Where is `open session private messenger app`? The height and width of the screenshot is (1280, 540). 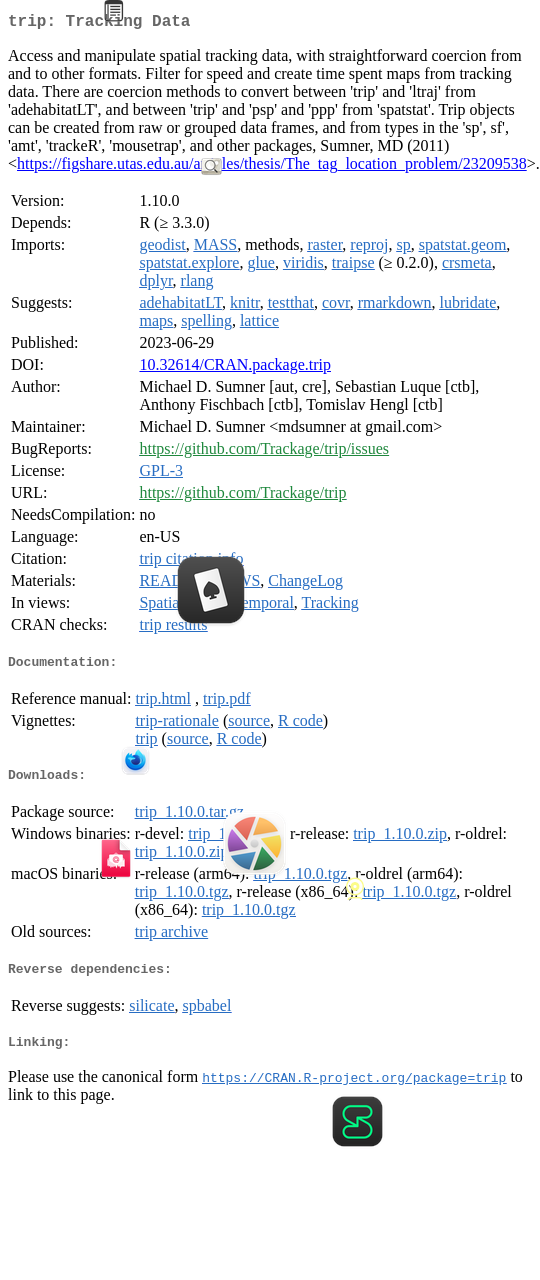
open session private messenger app is located at coordinates (357, 1121).